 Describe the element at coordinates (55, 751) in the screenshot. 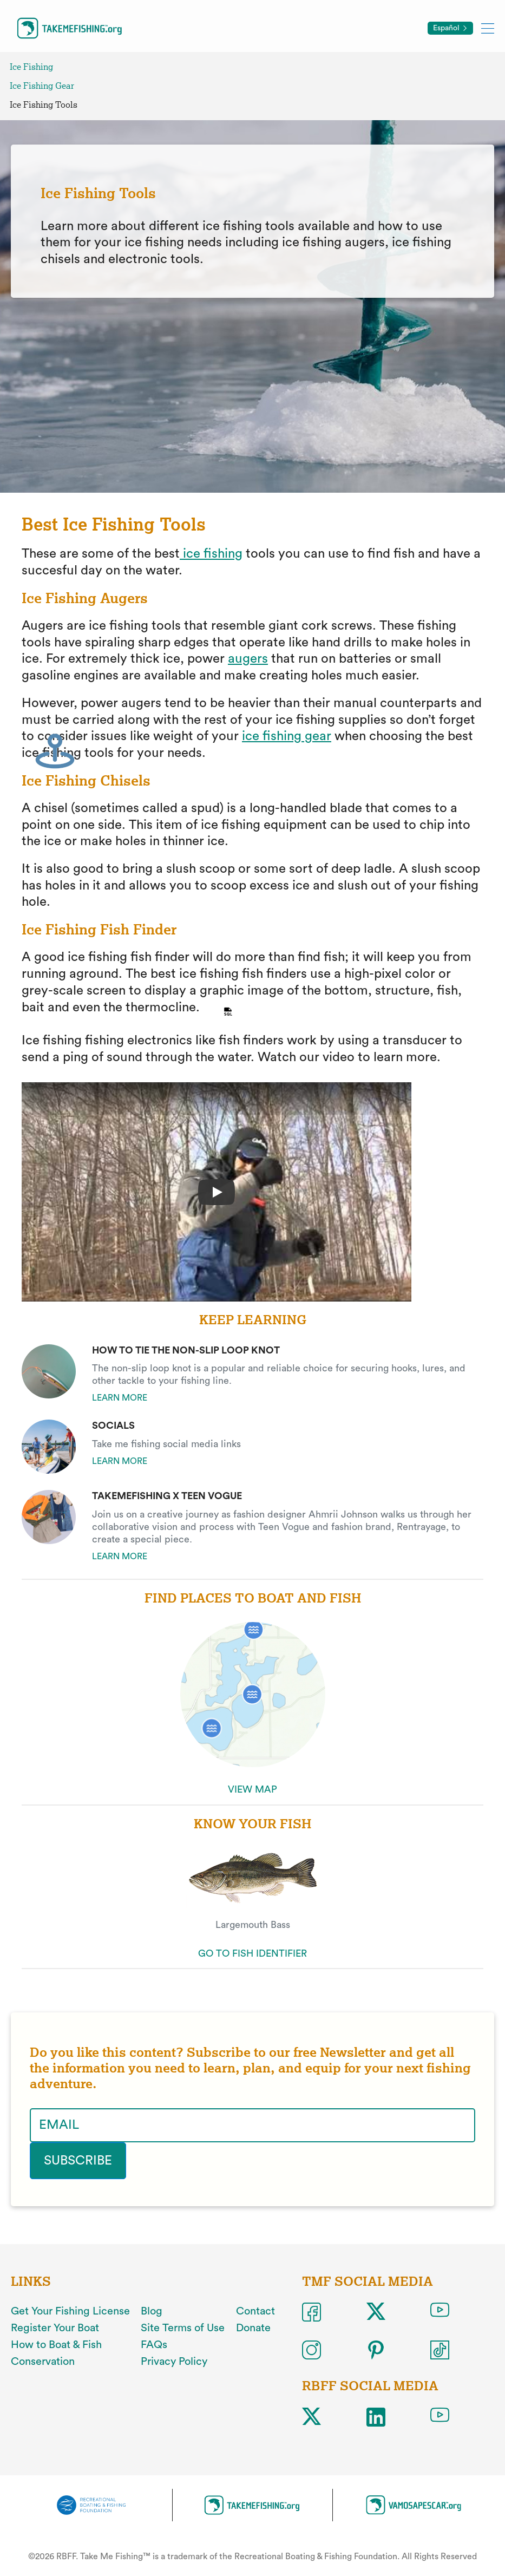

I see `mark a location on the map` at that location.